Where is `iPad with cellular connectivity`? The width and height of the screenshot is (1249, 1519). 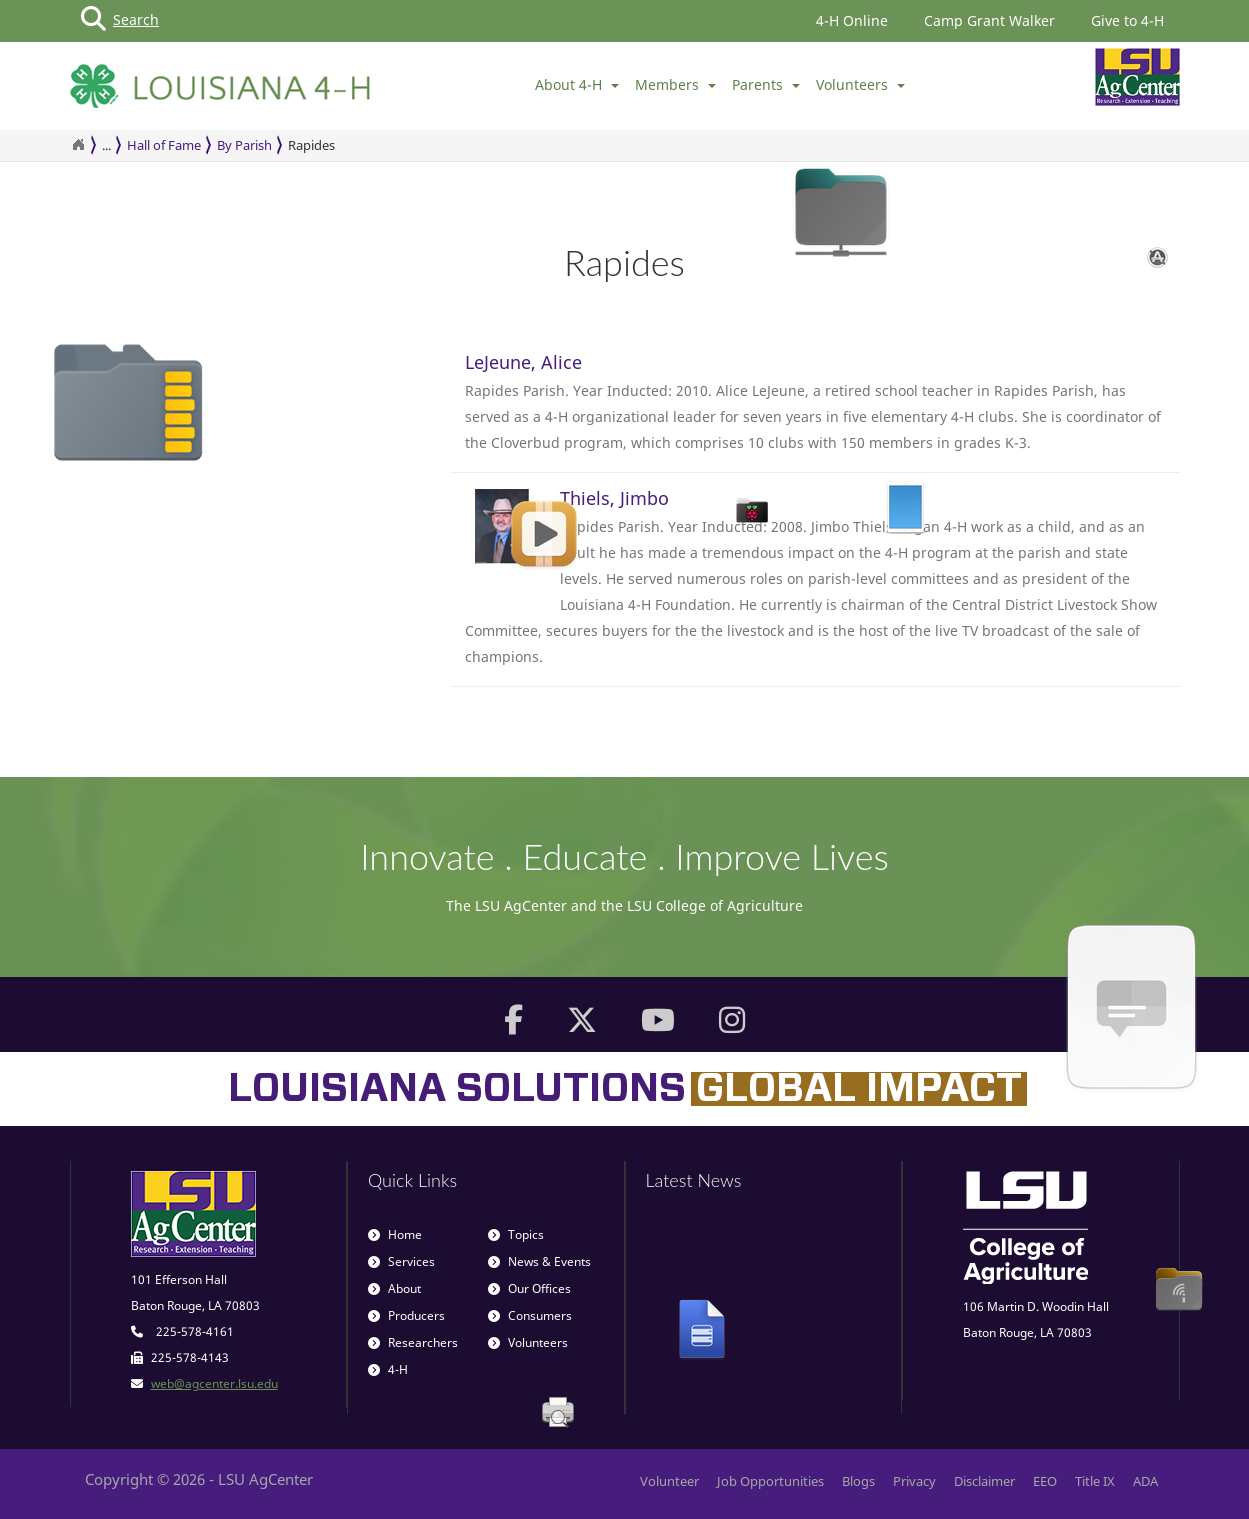 iPad with cellular connectivity is located at coordinates (905, 507).